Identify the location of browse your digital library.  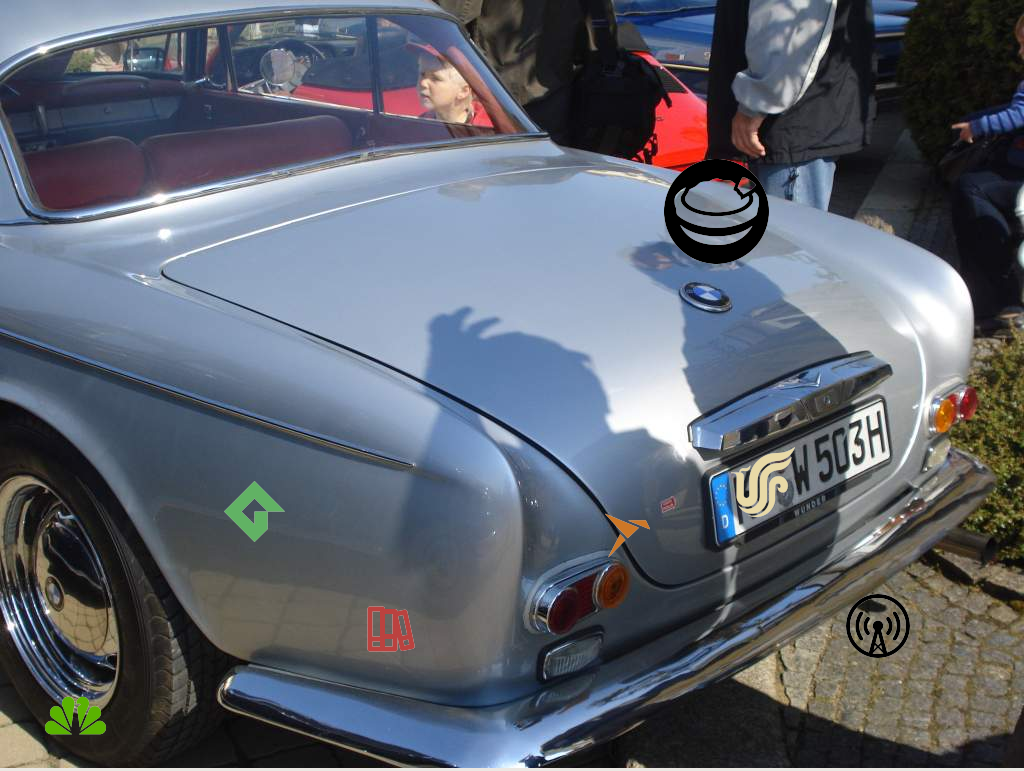
(390, 629).